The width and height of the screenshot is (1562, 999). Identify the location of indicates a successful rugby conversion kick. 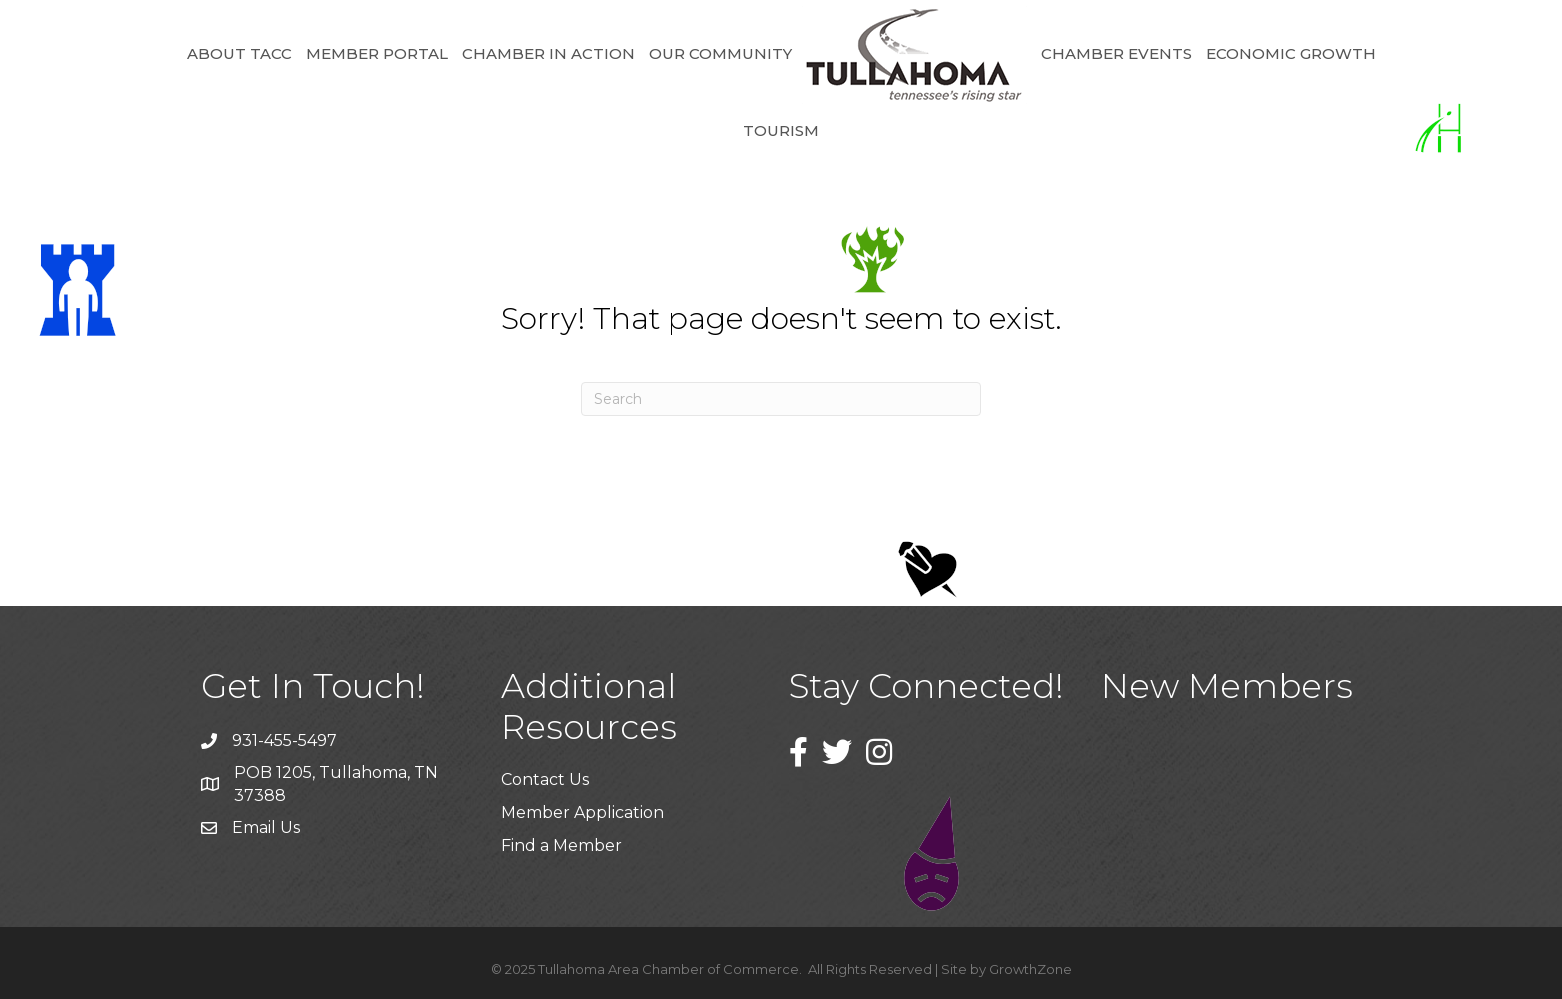
(1439, 128).